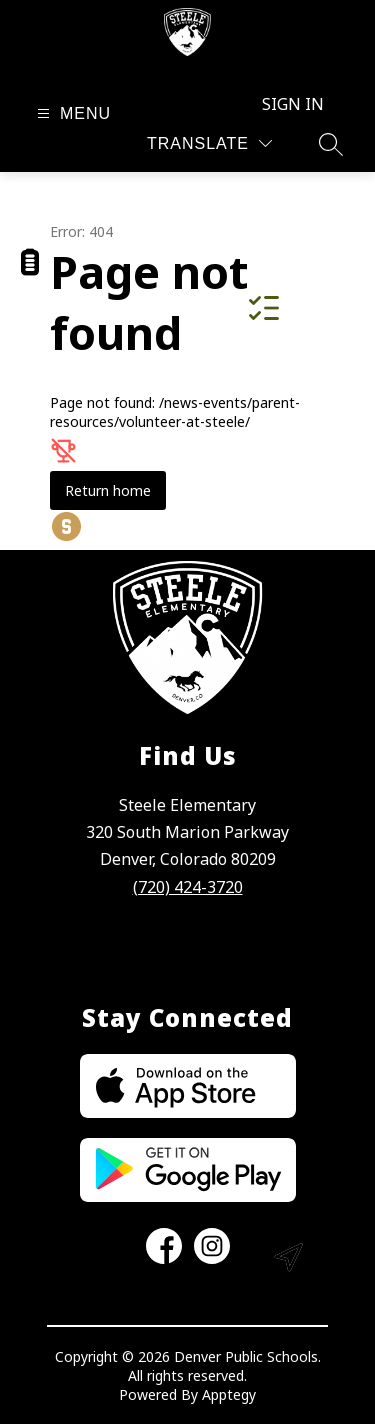 The height and width of the screenshot is (1424, 375). What do you see at coordinates (264, 308) in the screenshot?
I see `view completed tasks` at bounding box center [264, 308].